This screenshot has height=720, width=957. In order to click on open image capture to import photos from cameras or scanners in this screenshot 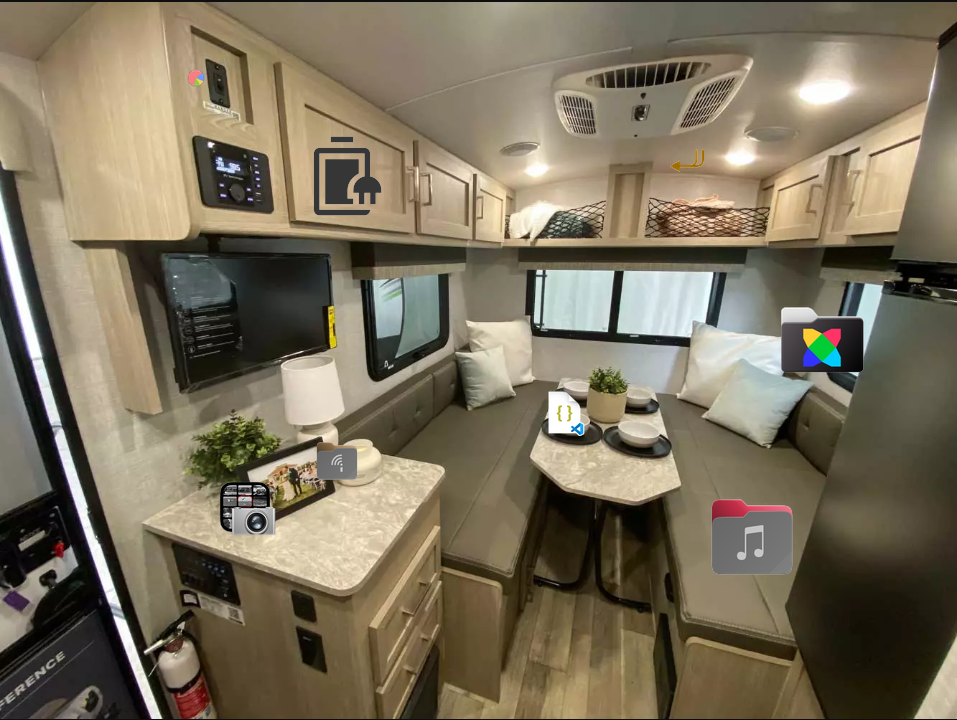, I will do `click(245, 507)`.